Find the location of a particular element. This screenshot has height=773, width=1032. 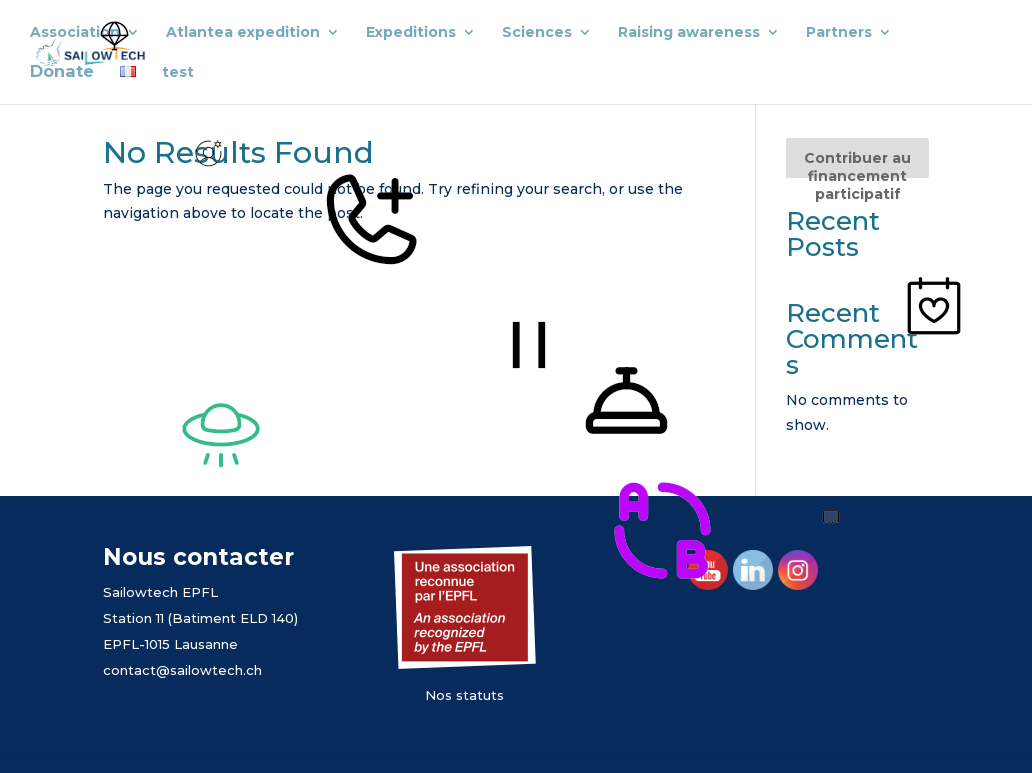

view favorite or loved events is located at coordinates (934, 308).